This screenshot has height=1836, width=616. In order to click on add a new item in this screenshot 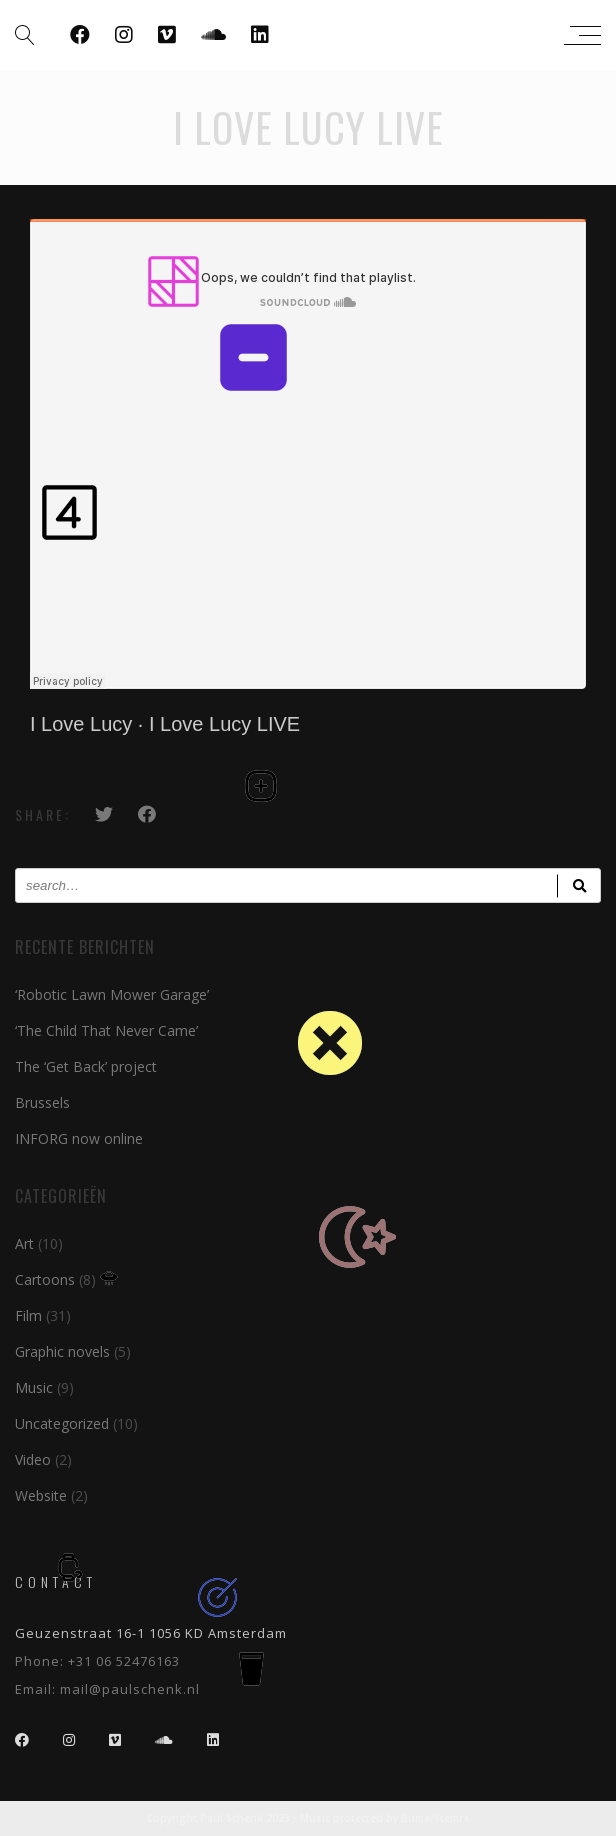, I will do `click(261, 786)`.